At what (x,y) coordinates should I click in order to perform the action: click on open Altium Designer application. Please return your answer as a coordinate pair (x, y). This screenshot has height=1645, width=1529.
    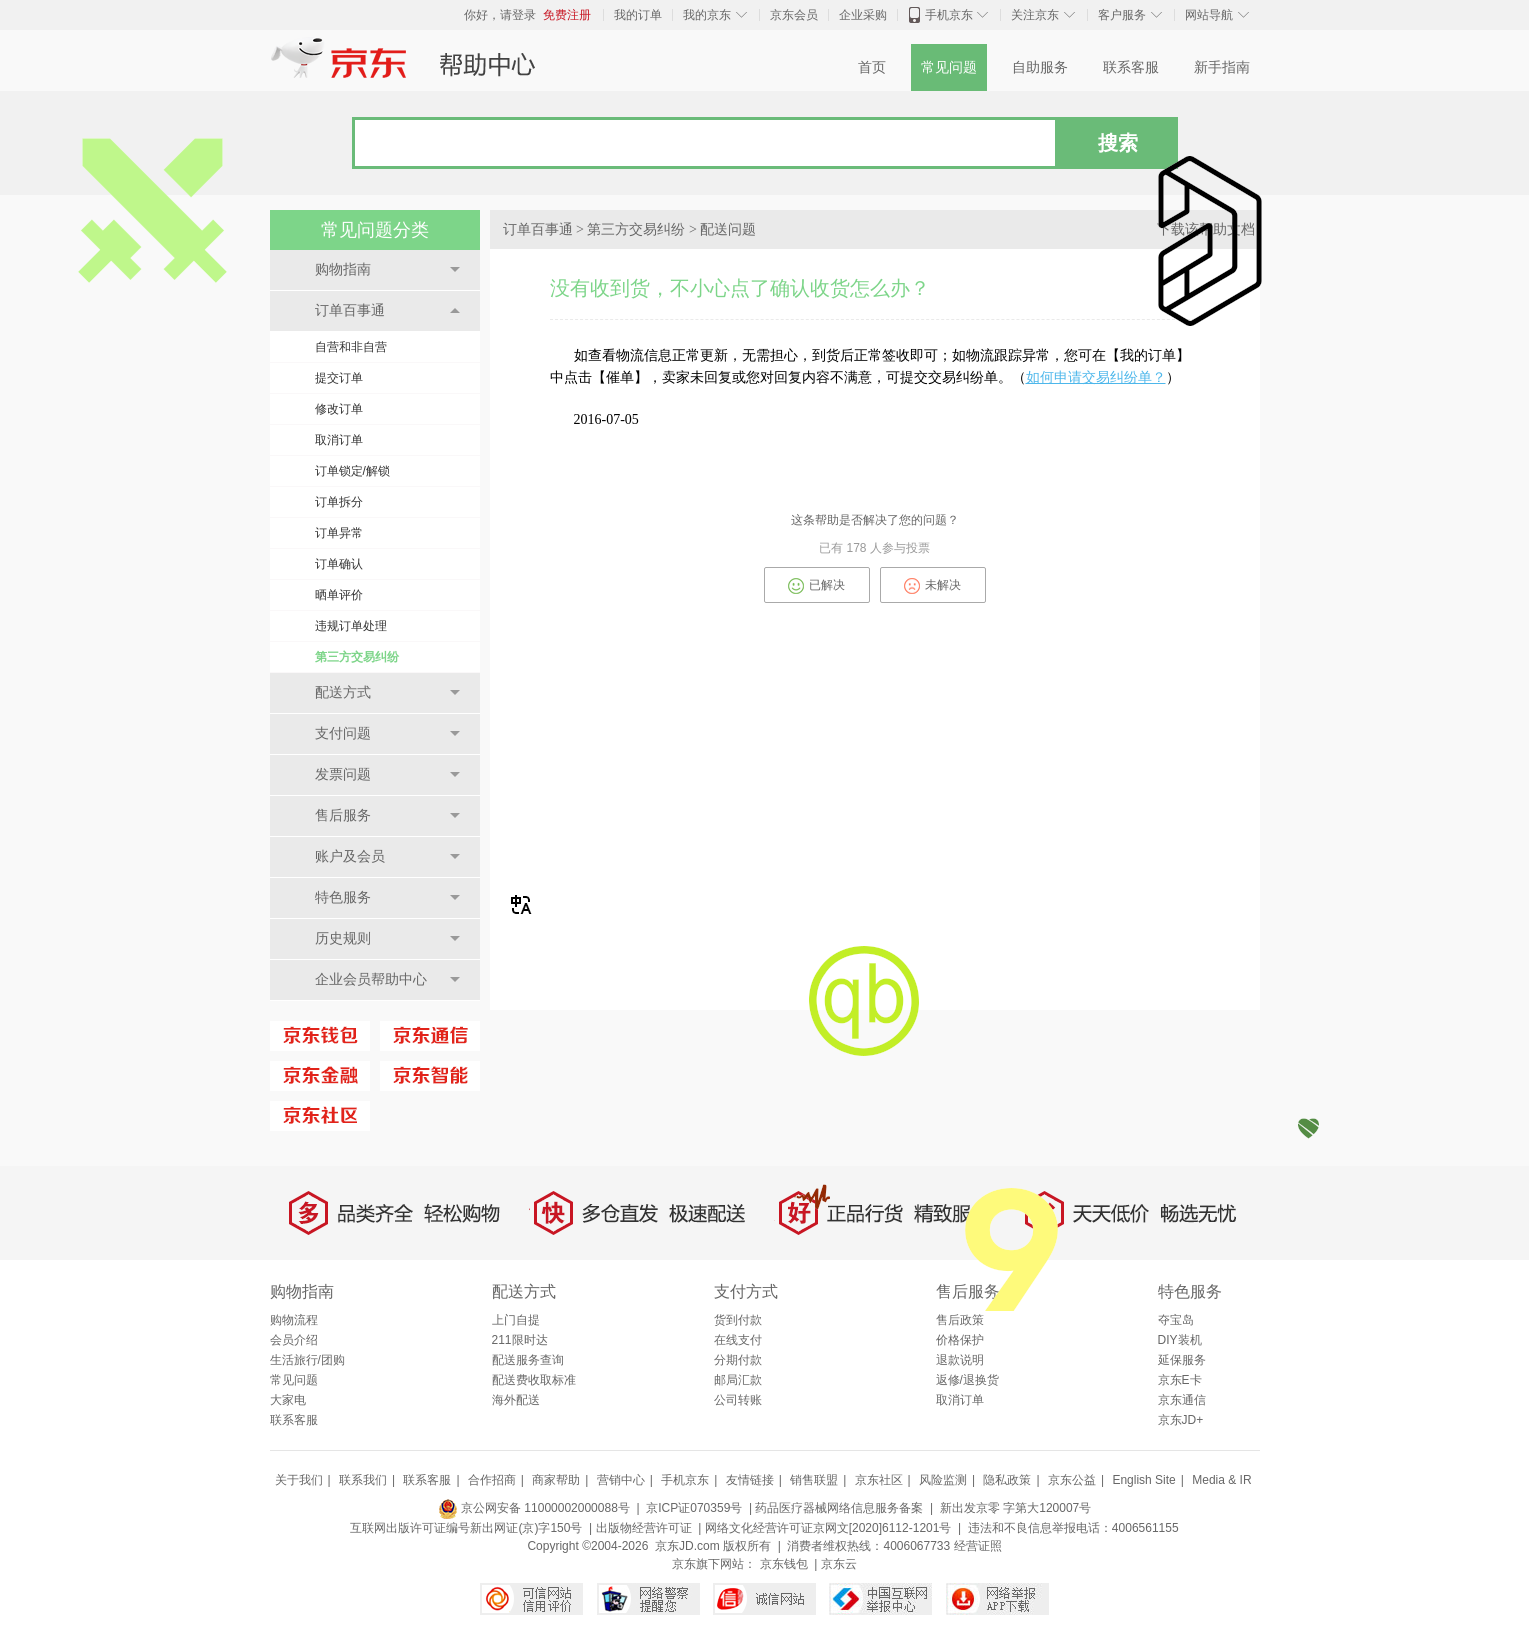
    Looking at the image, I should click on (1210, 241).